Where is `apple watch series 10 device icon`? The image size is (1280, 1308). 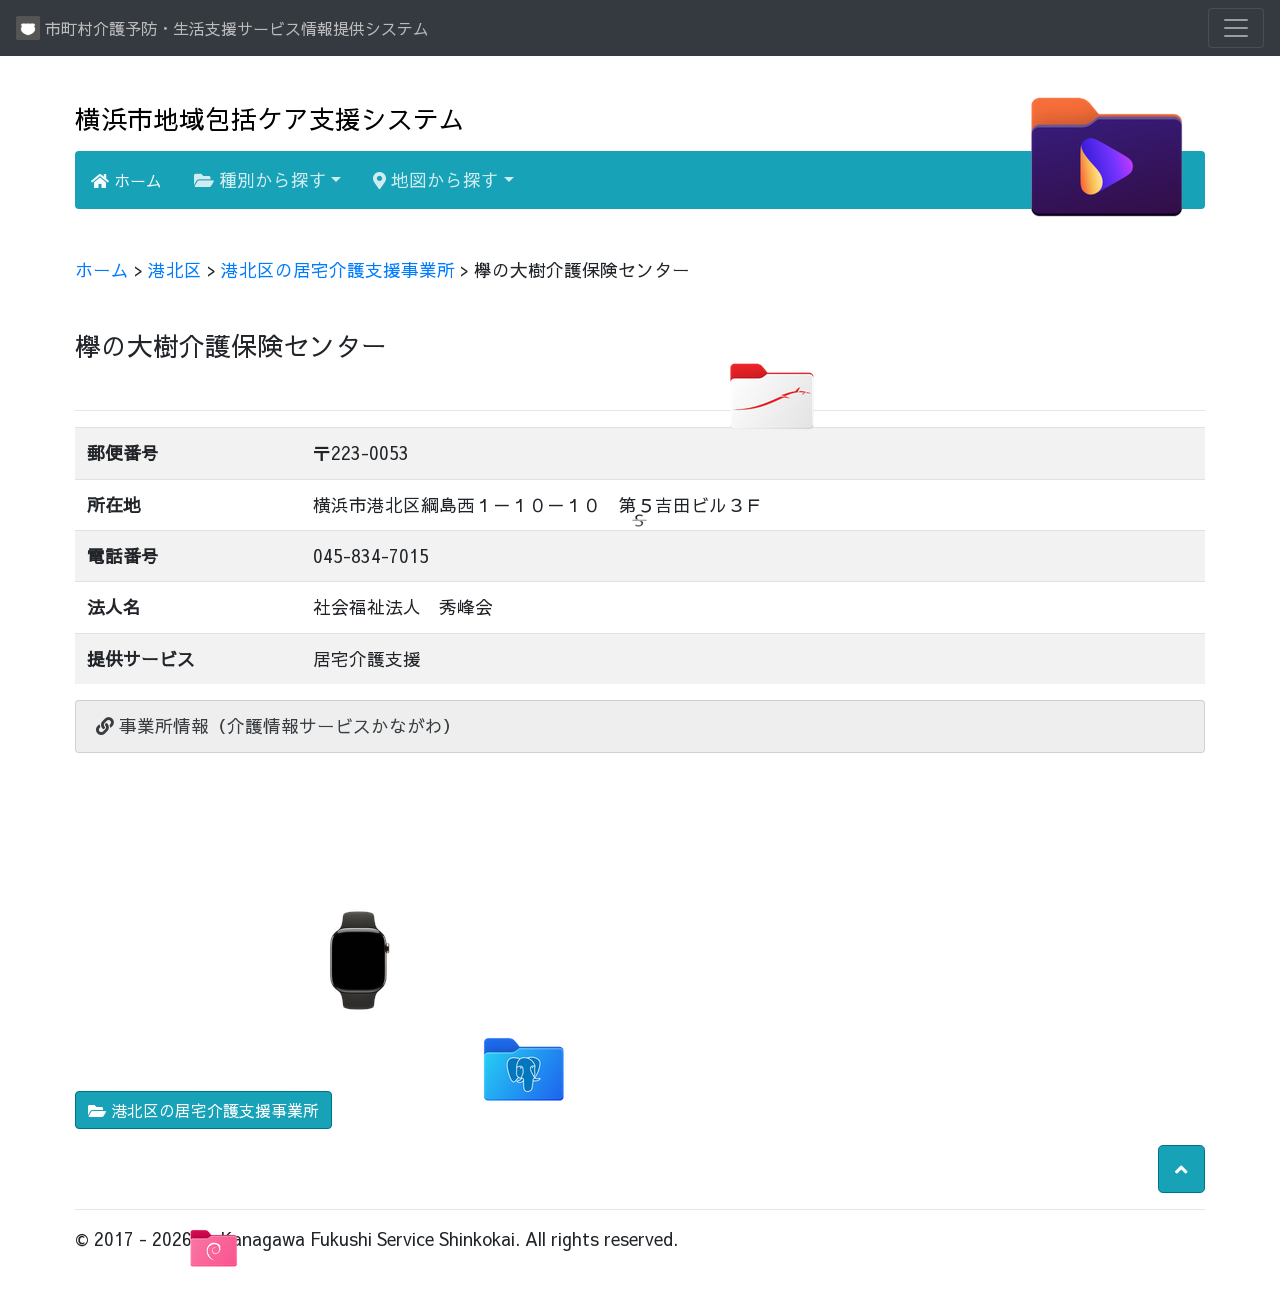 apple watch series 10 device icon is located at coordinates (358, 960).